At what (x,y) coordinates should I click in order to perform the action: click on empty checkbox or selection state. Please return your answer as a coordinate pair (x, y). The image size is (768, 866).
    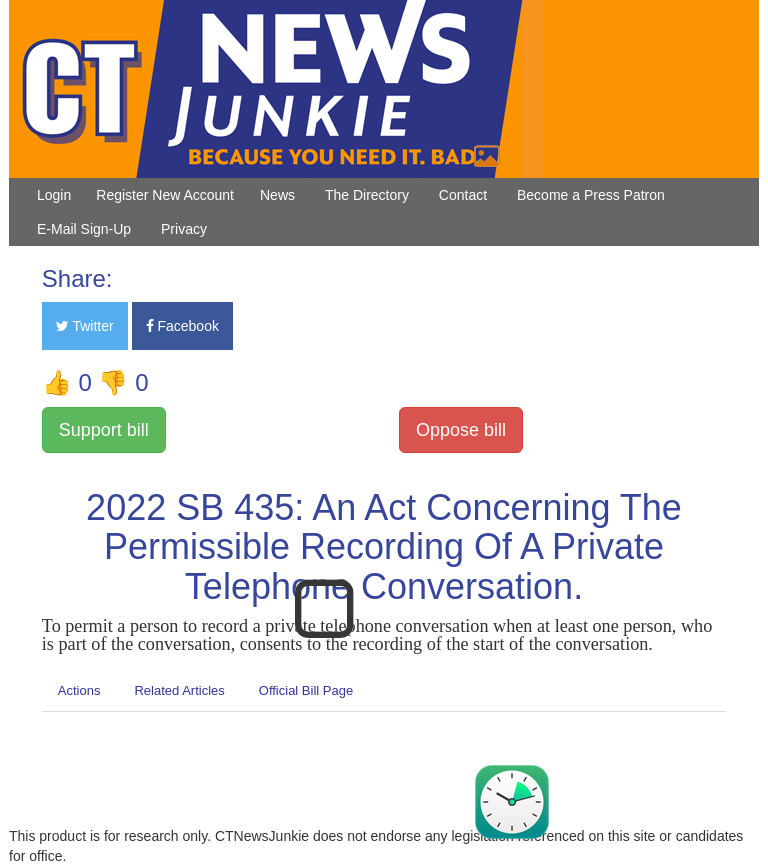
    Looking at the image, I should click on (308, 625).